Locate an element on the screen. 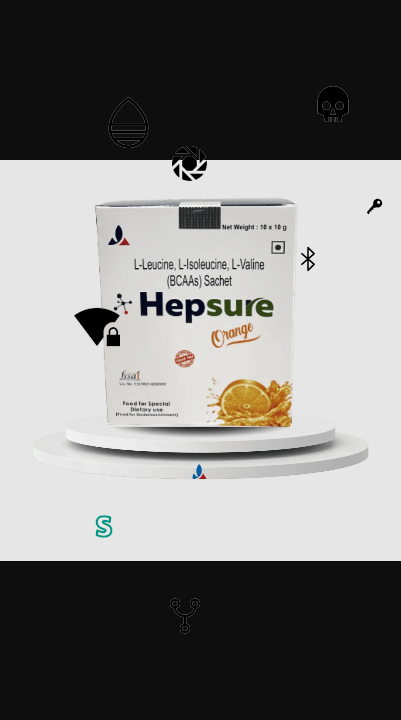  connect to a password-protected wifi network is located at coordinates (97, 327).